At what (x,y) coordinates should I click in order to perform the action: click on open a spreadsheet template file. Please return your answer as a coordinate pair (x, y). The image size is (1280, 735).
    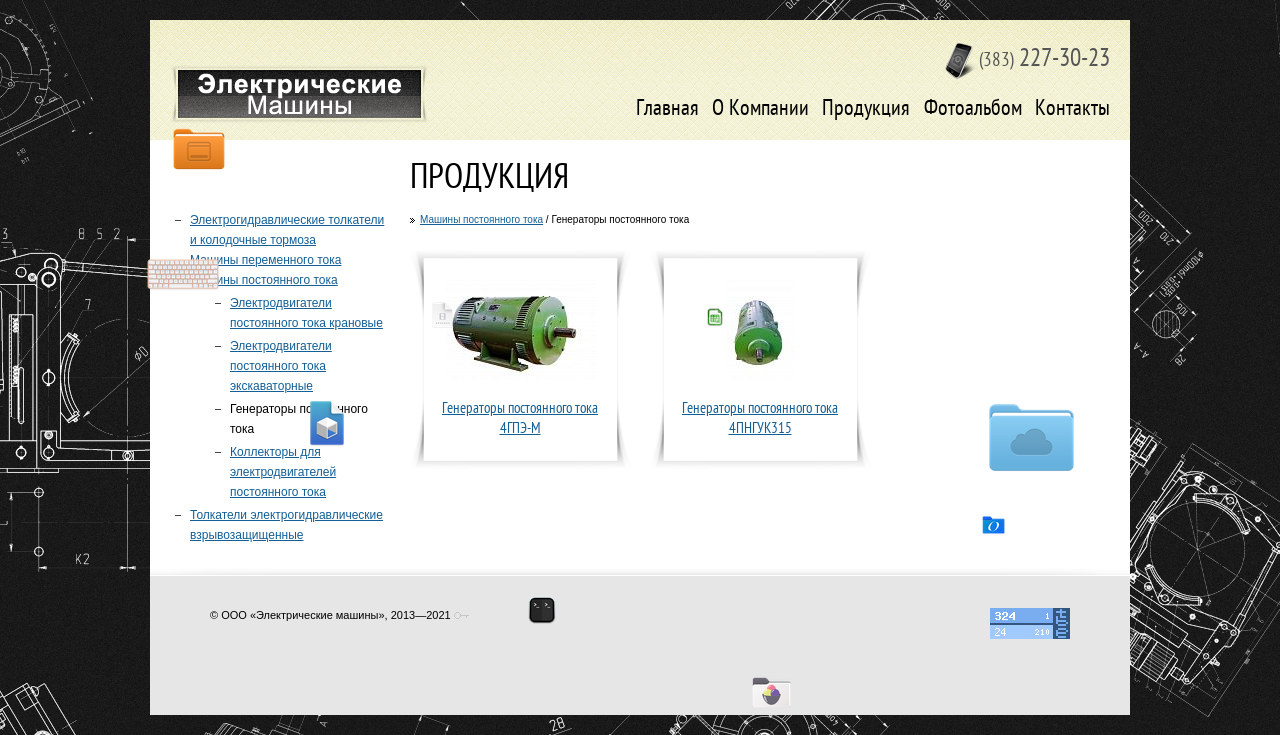
    Looking at the image, I should click on (715, 317).